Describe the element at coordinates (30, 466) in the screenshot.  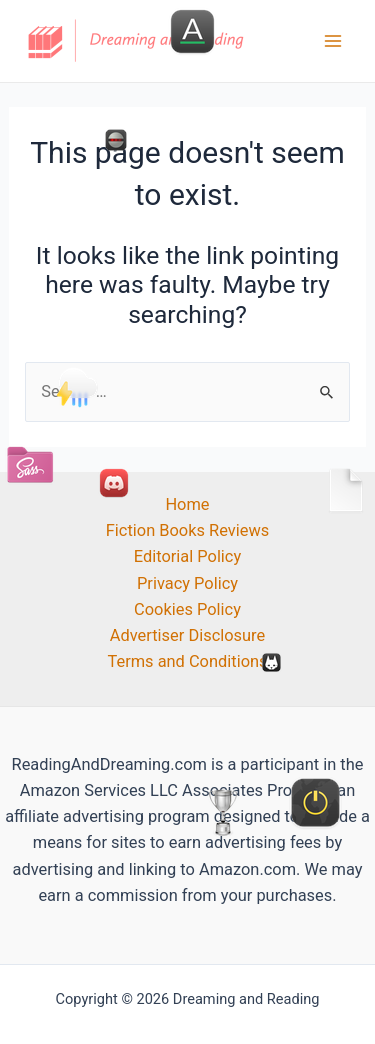
I see `folder containing sass stylesheet files` at that location.